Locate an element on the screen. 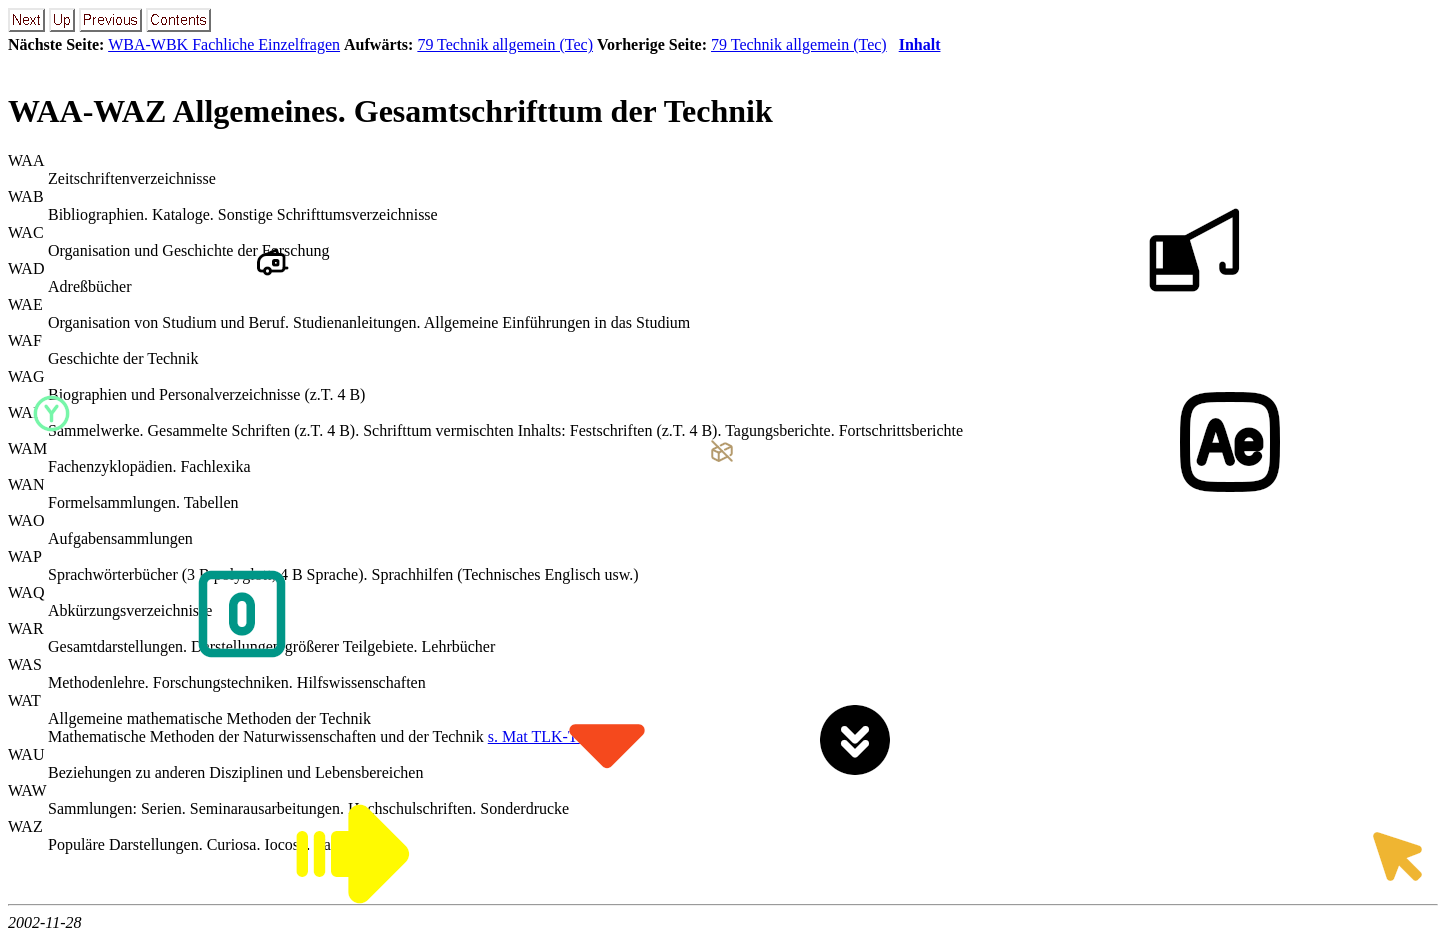  construction or building equipment indicator is located at coordinates (1196, 255).